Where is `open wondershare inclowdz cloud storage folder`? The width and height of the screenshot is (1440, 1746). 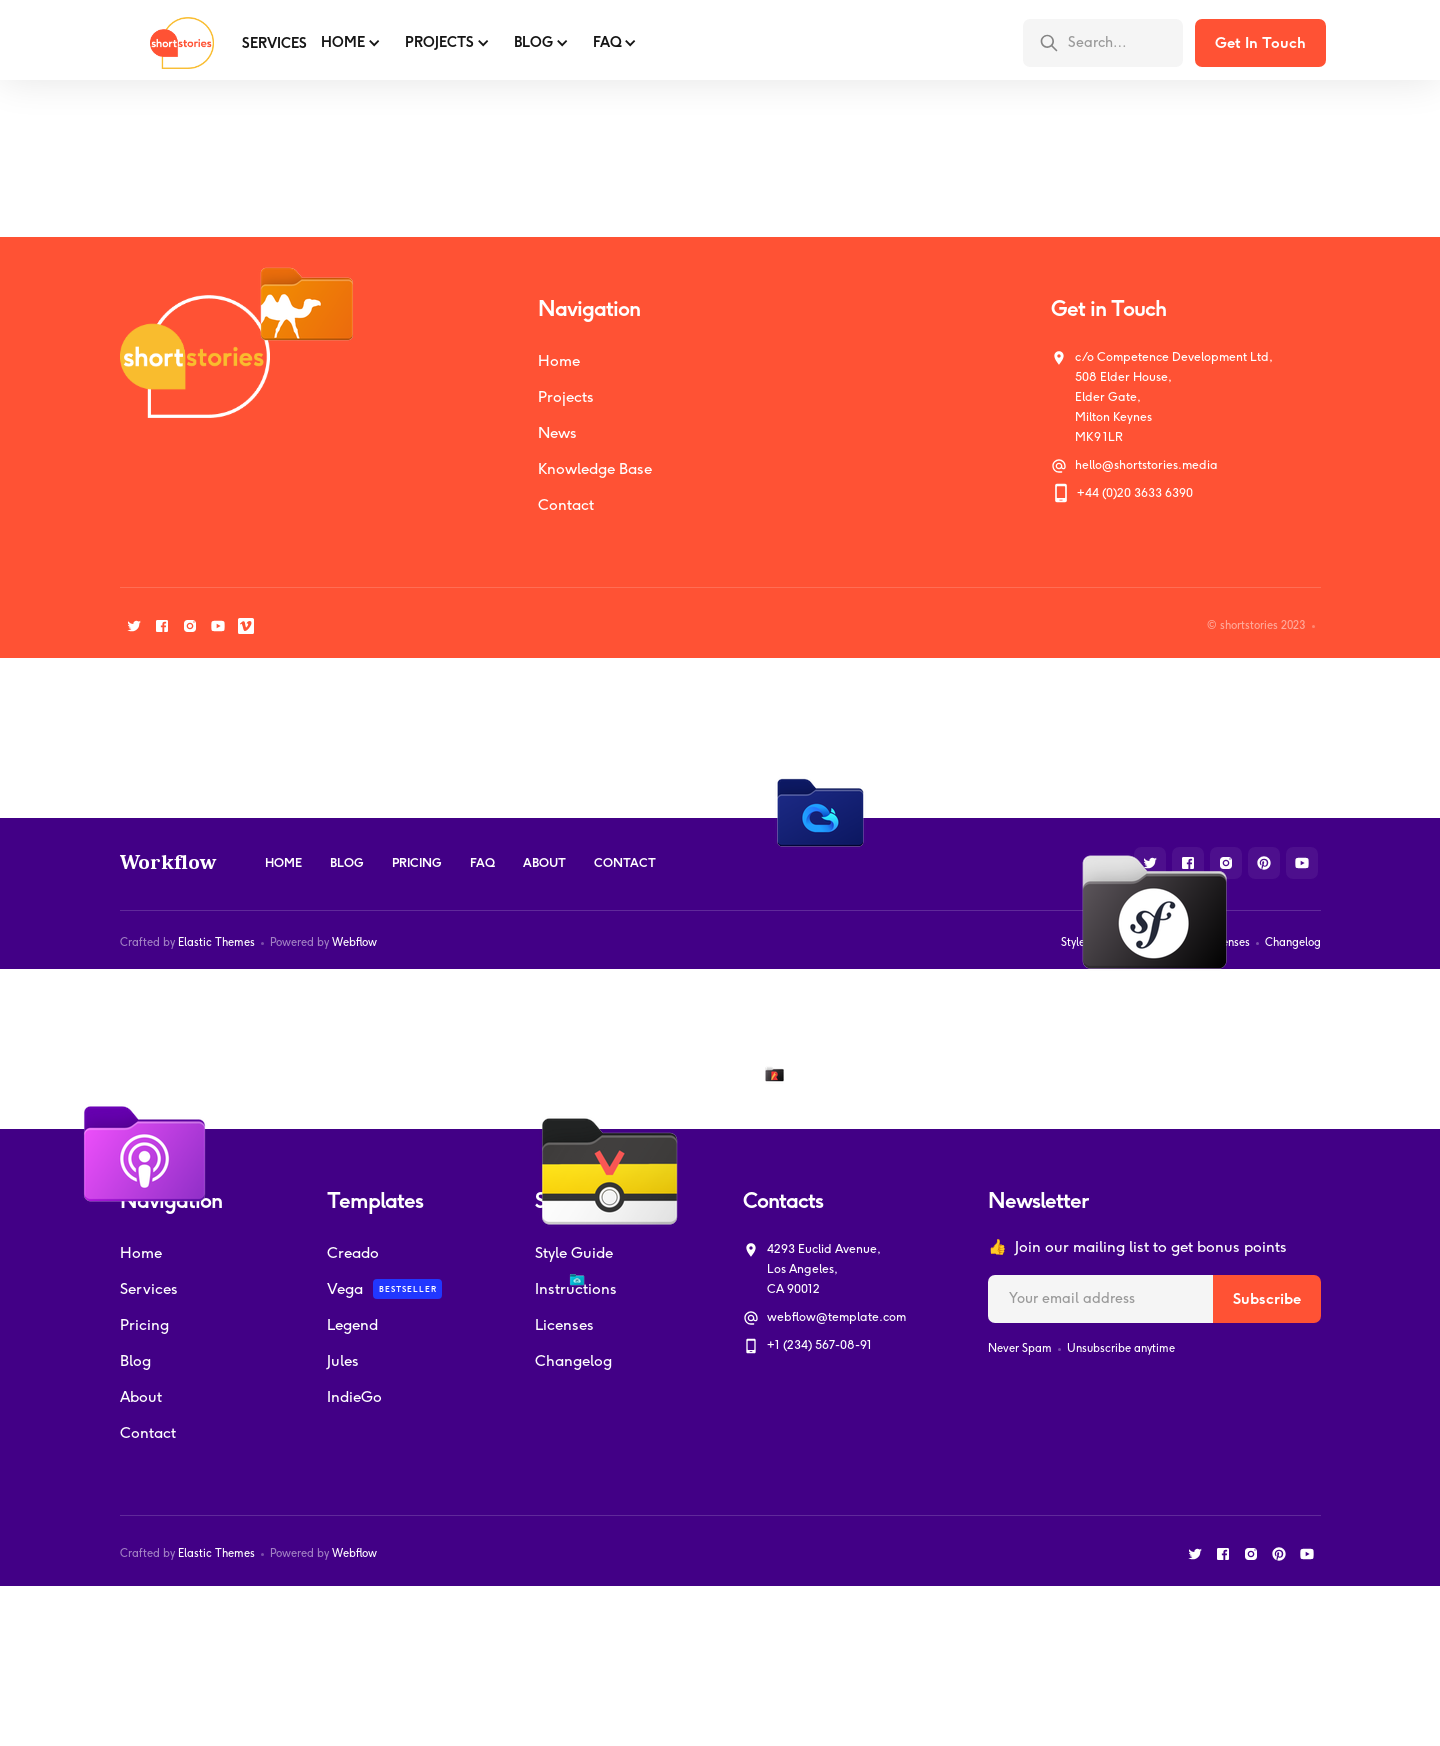
open wondershare inclowdz cloud storage folder is located at coordinates (820, 815).